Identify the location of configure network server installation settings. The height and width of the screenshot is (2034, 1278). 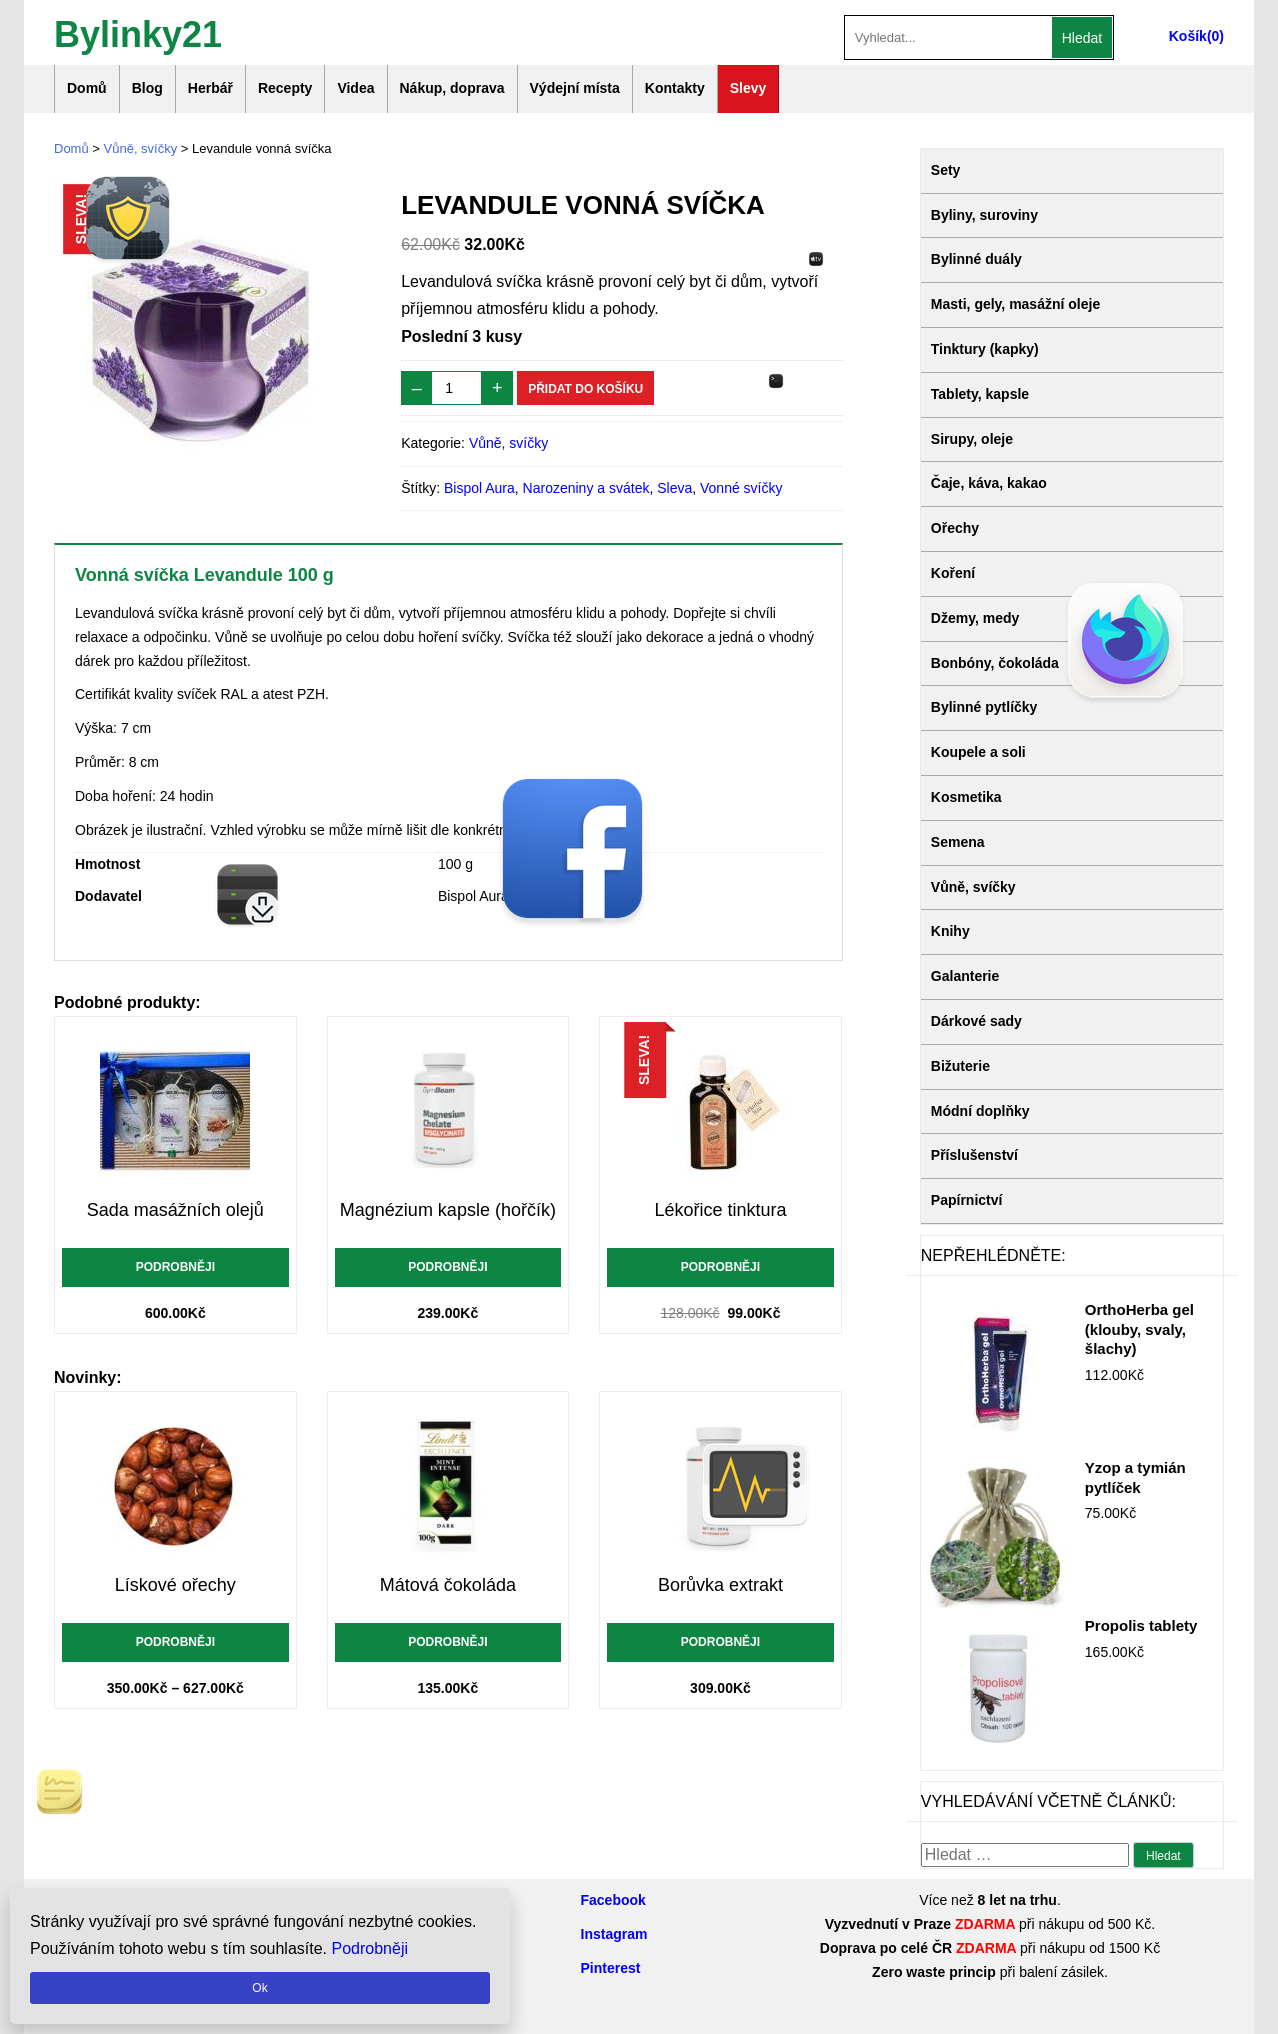
(247, 894).